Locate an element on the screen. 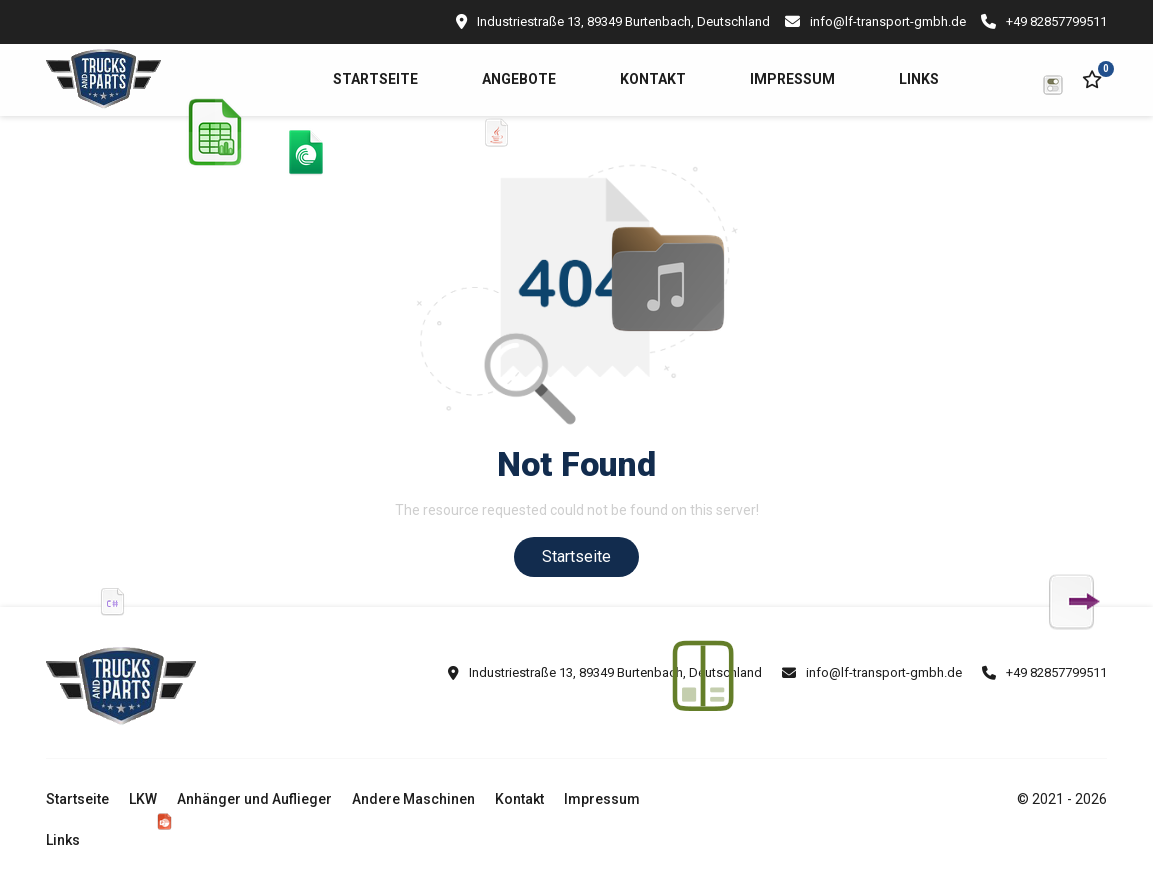  open unity tweak tool settings is located at coordinates (1053, 85).